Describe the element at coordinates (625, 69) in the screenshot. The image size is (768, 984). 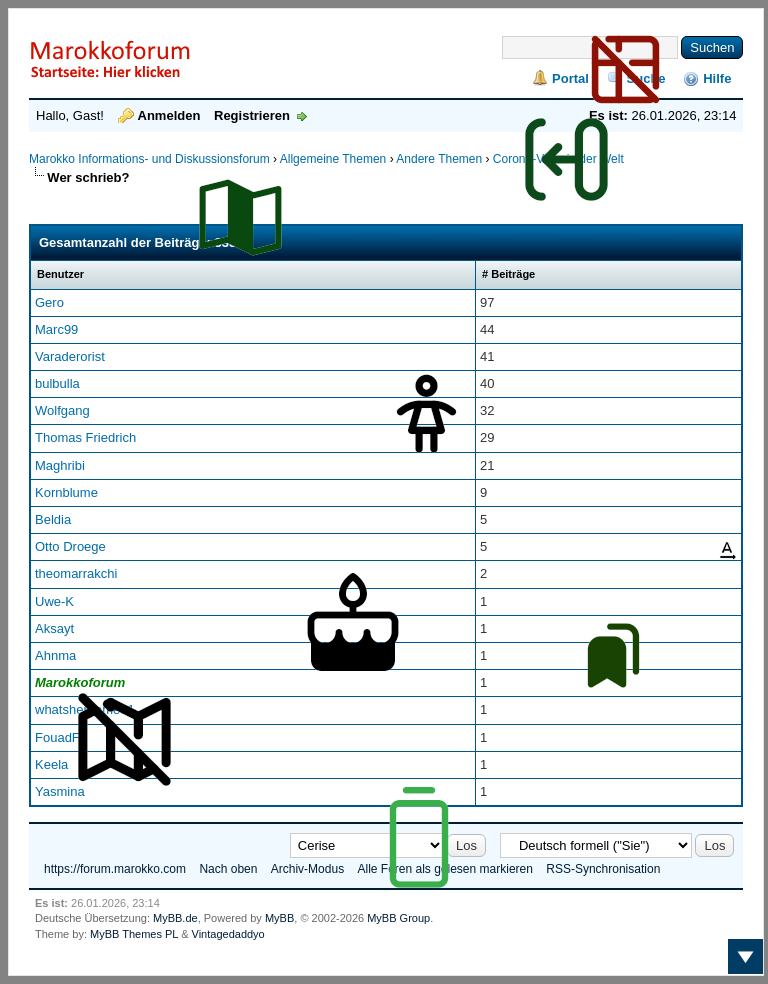
I see `disable table view` at that location.